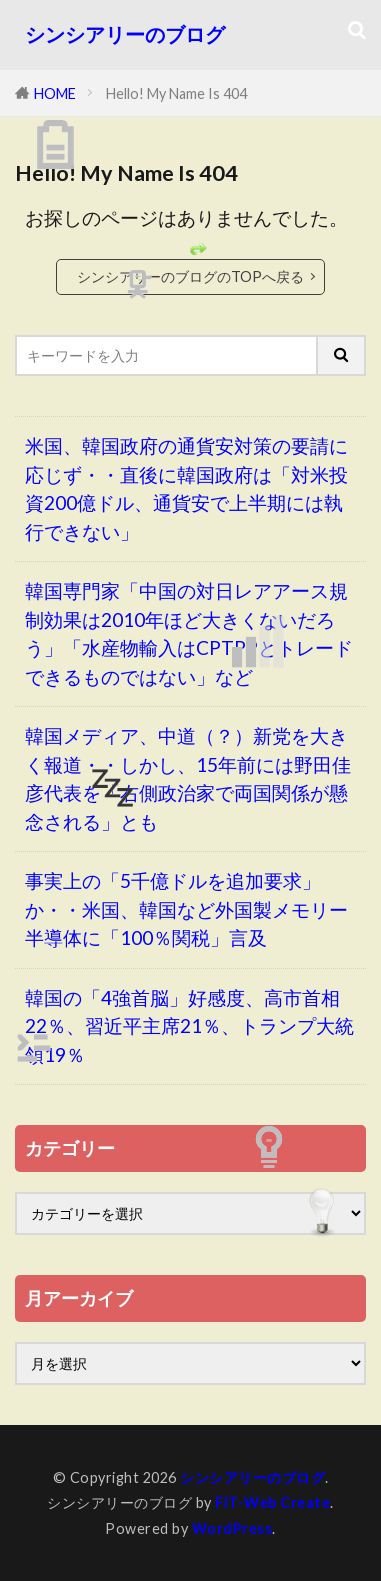 The width and height of the screenshot is (381, 1581). I want to click on decrease text indentation (right-to-left layout), so click(34, 1048).